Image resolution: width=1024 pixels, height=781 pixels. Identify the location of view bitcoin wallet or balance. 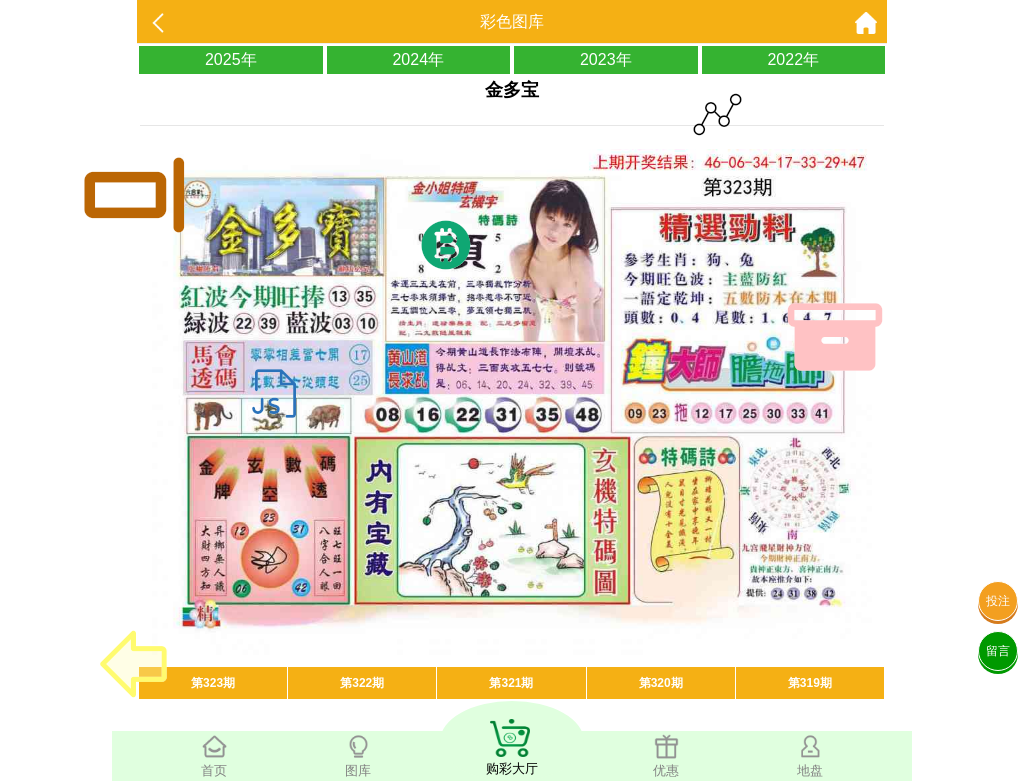
(444, 245).